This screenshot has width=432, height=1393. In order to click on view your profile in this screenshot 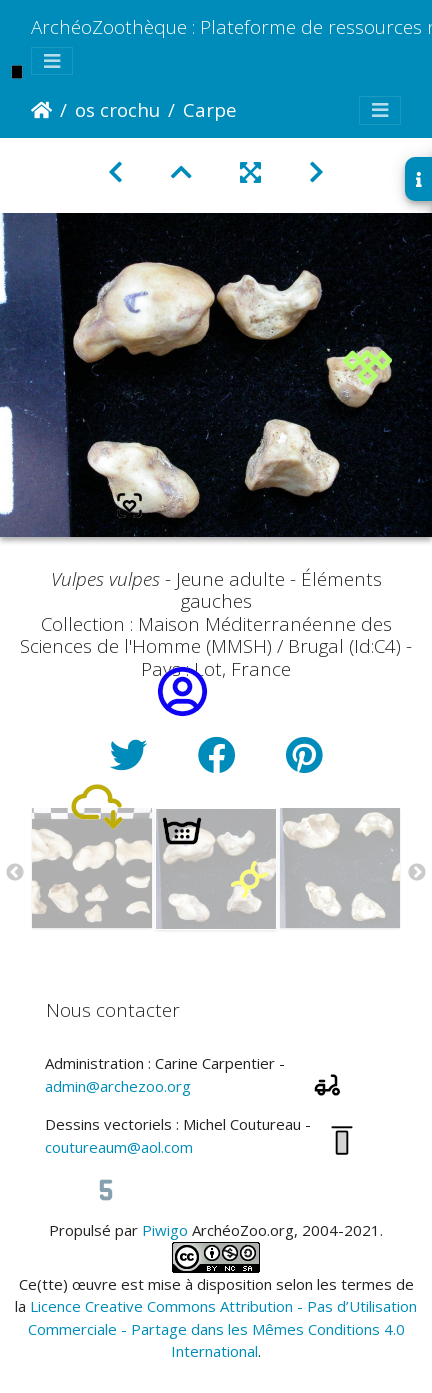, I will do `click(182, 691)`.